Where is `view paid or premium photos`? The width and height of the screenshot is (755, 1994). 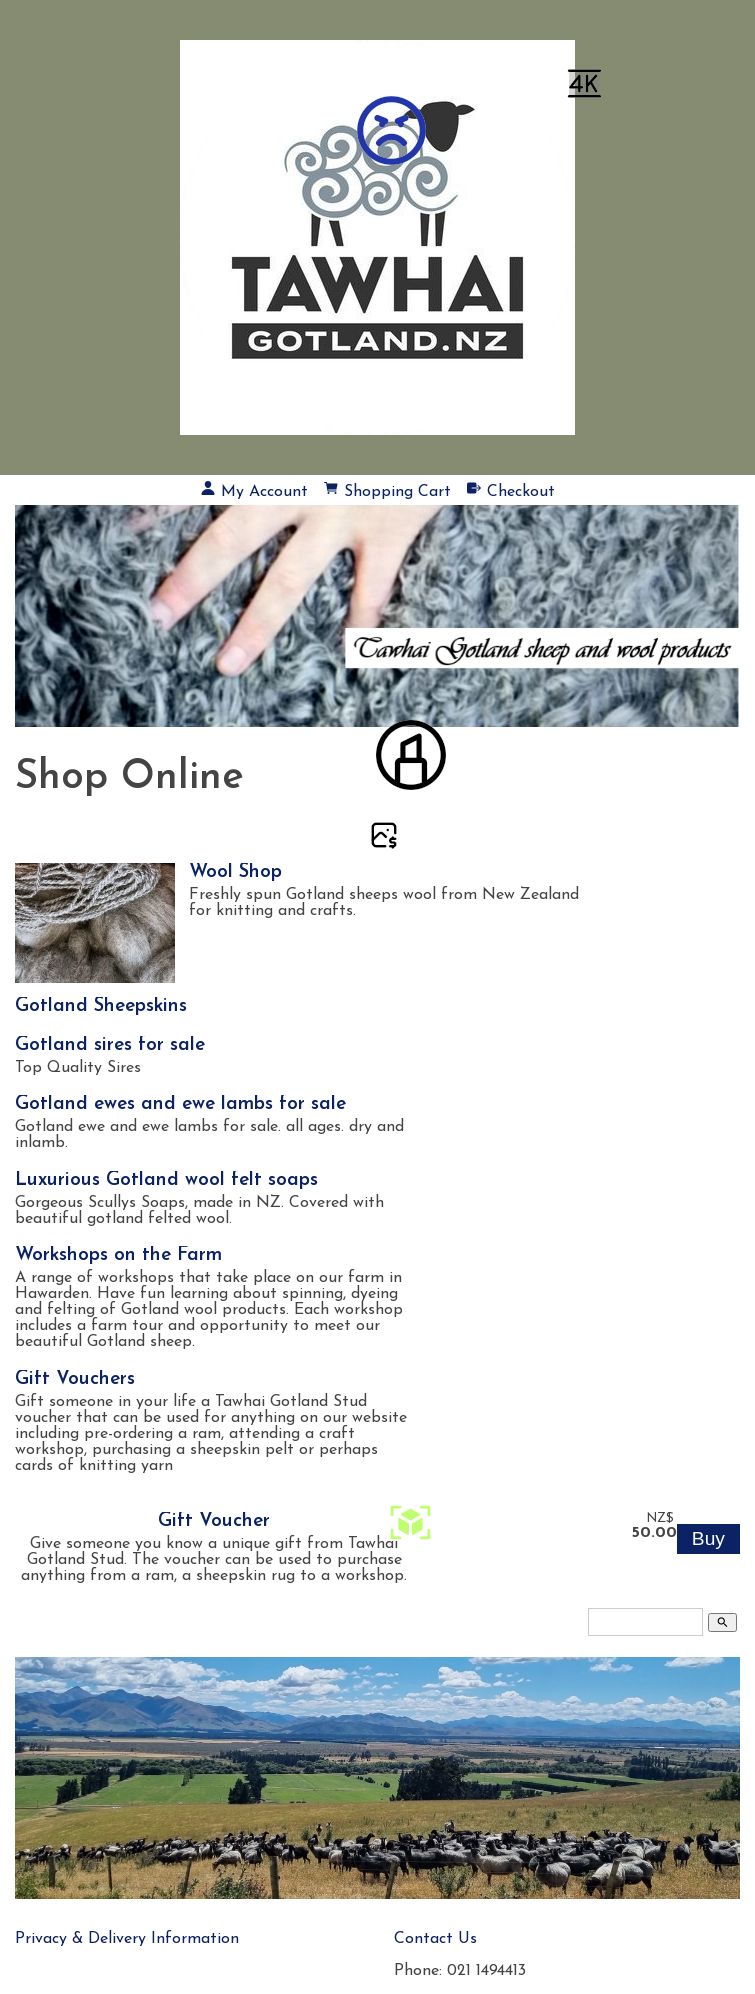
view paid or premium photos is located at coordinates (384, 835).